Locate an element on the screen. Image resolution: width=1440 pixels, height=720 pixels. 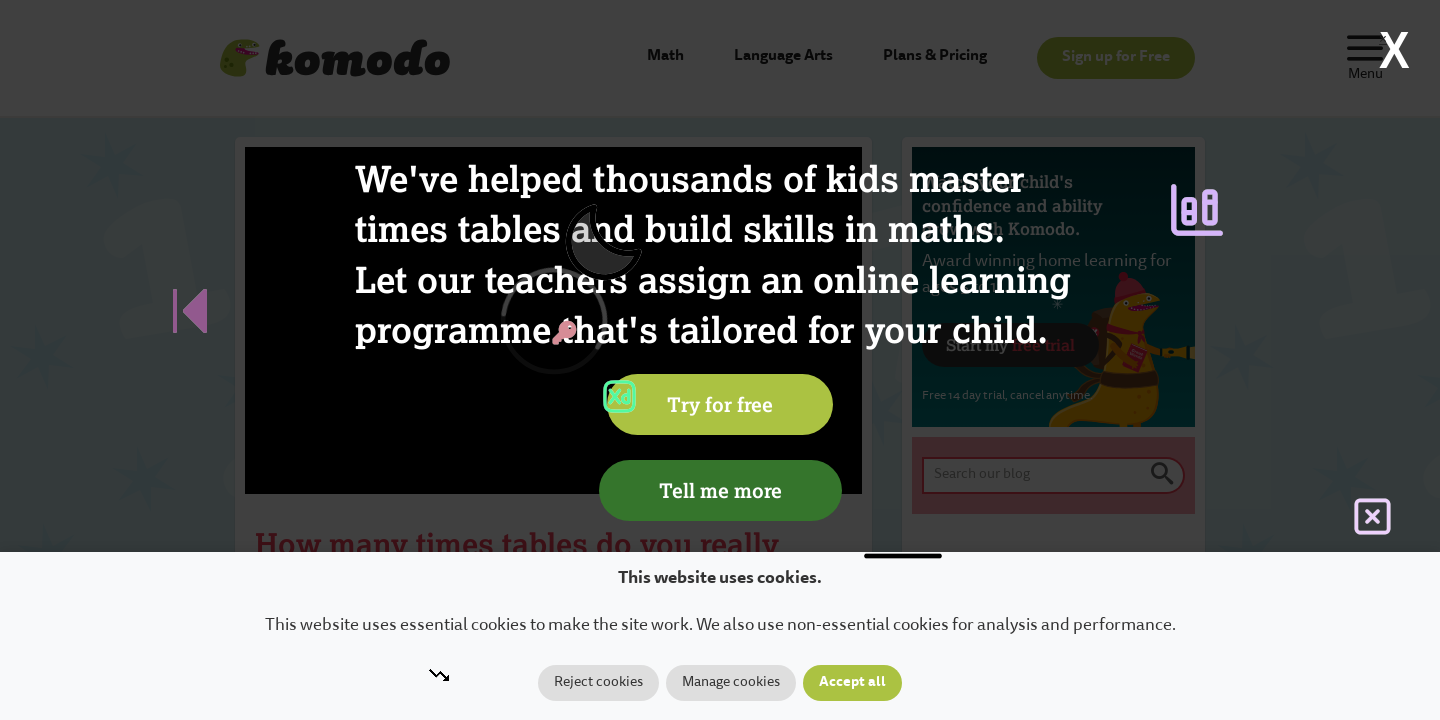
decrease quantity or value is located at coordinates (903, 556).